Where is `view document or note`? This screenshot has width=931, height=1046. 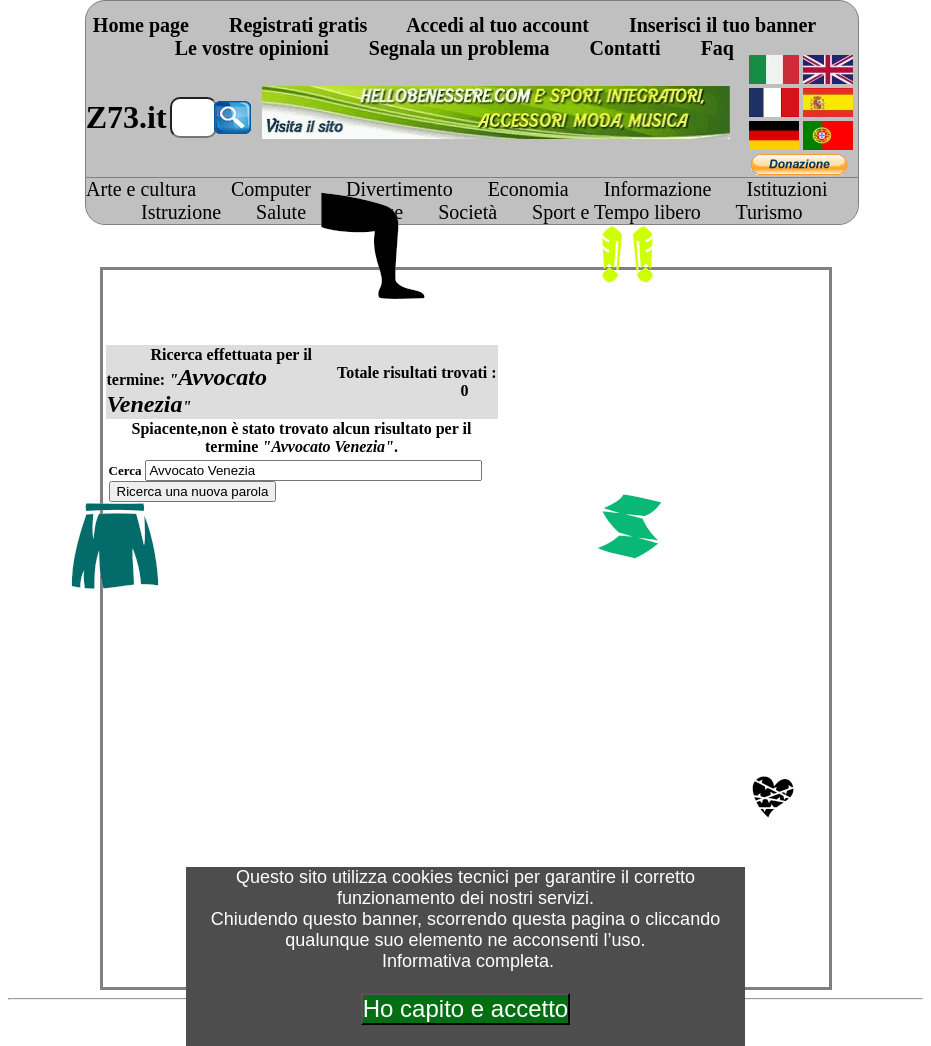
view document or note is located at coordinates (629, 526).